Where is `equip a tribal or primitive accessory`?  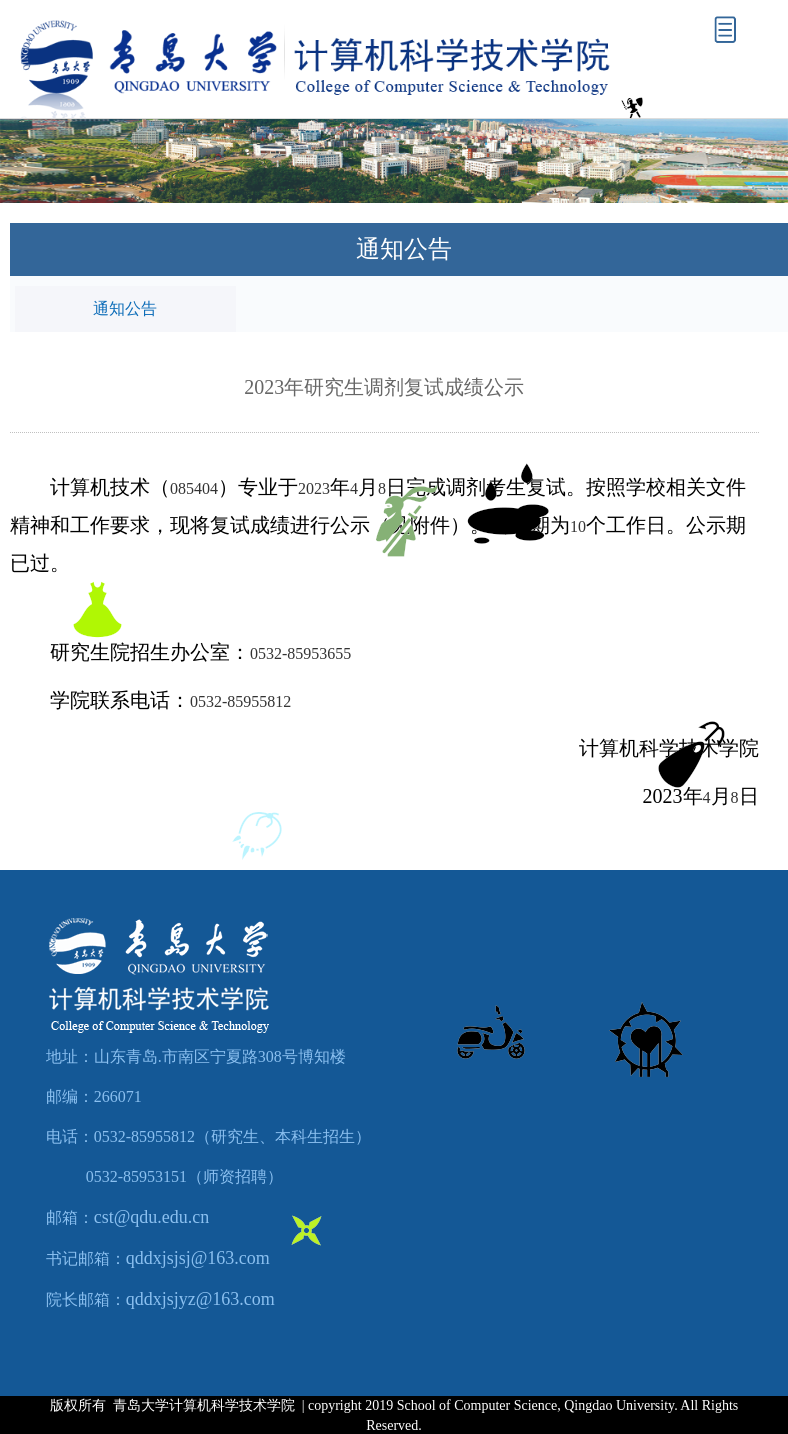 equip a tribal or primitive accessory is located at coordinates (257, 836).